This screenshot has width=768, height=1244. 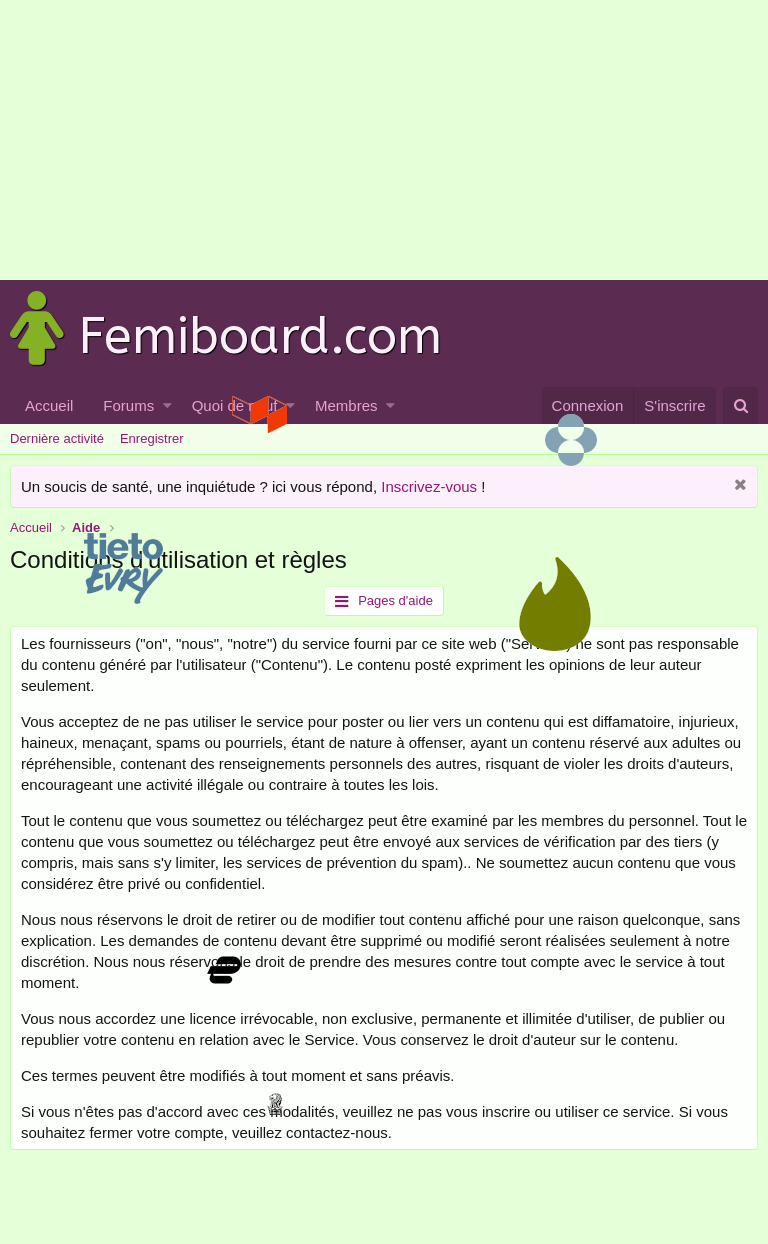 What do you see at coordinates (555, 604) in the screenshot?
I see `open the tinder dating app` at bounding box center [555, 604].